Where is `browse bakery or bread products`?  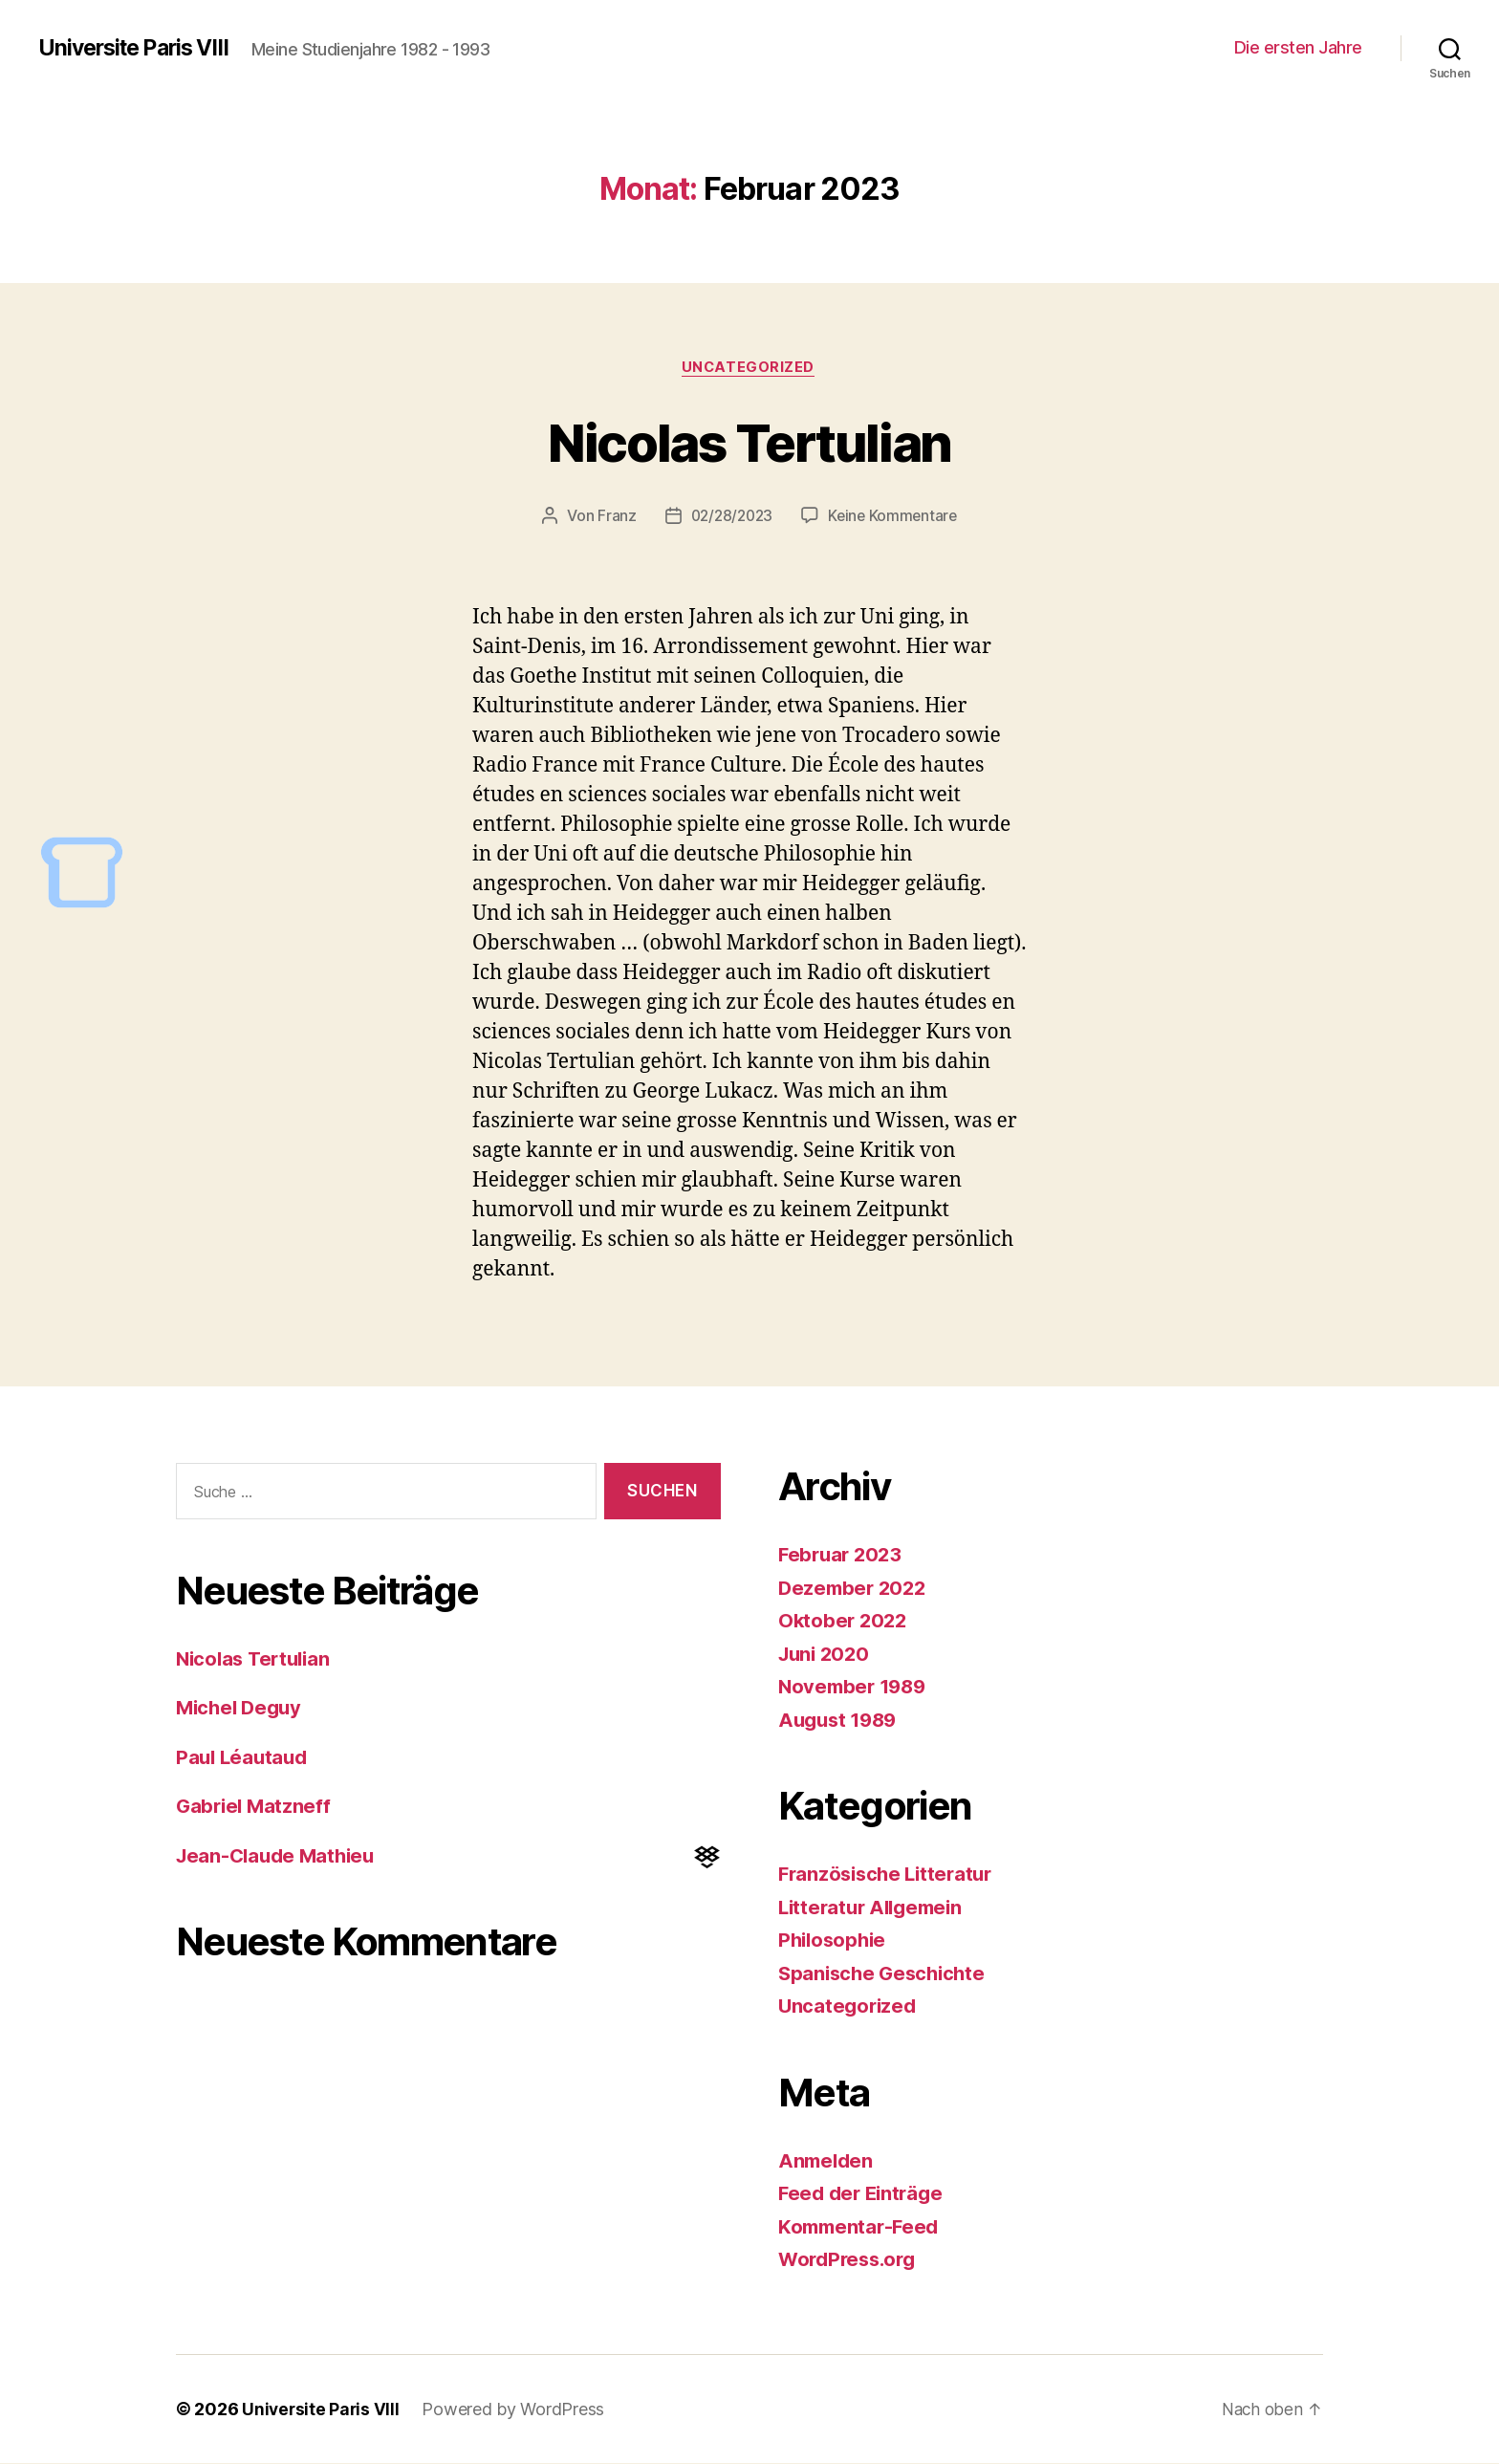 browse bakery or bread products is located at coordinates (81, 870).